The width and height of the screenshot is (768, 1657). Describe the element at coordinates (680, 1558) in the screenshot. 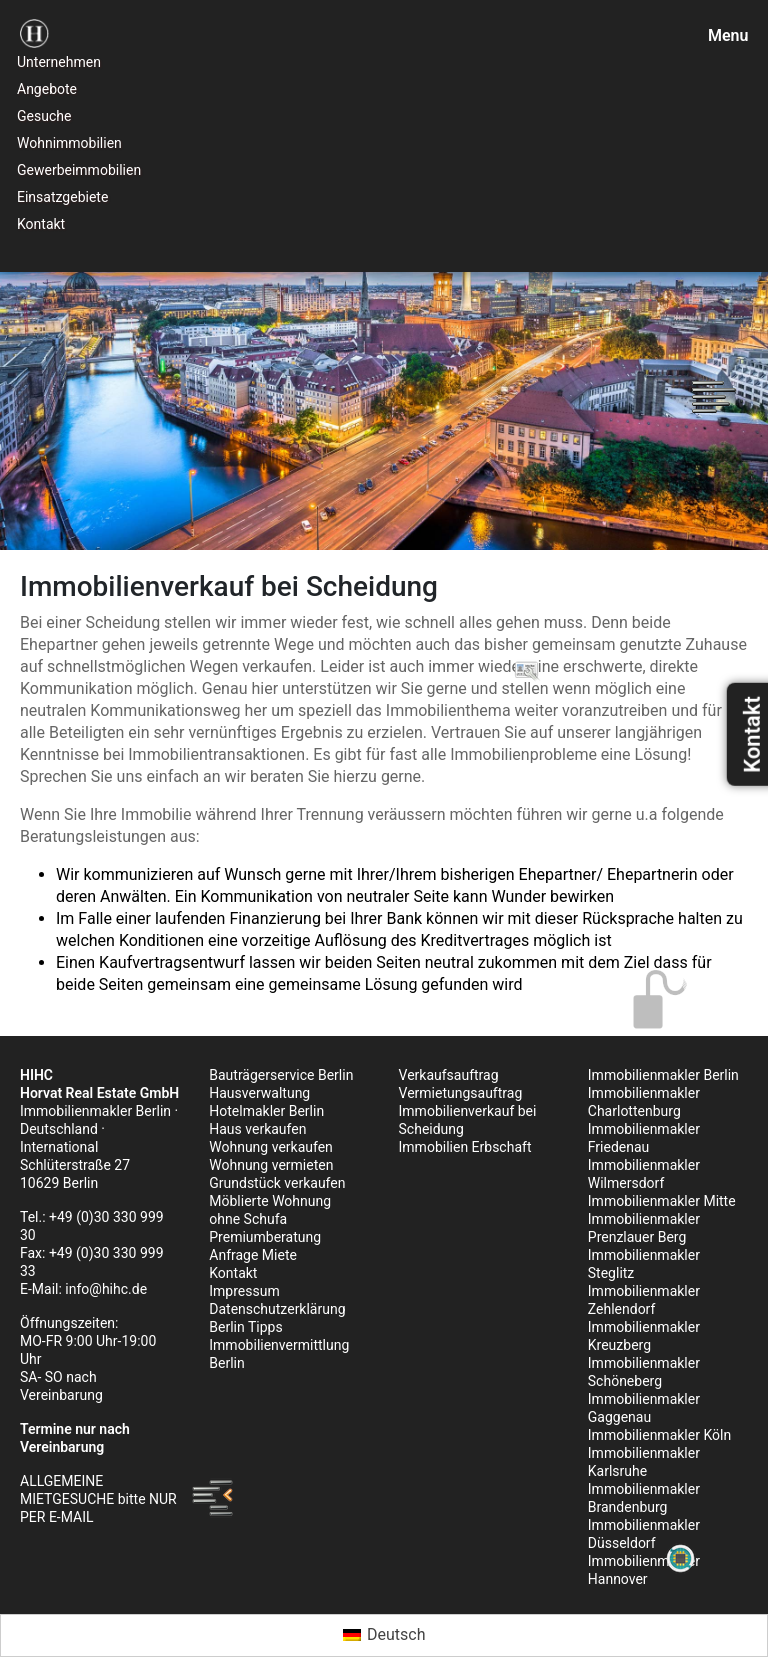

I see `access system driver settings` at that location.